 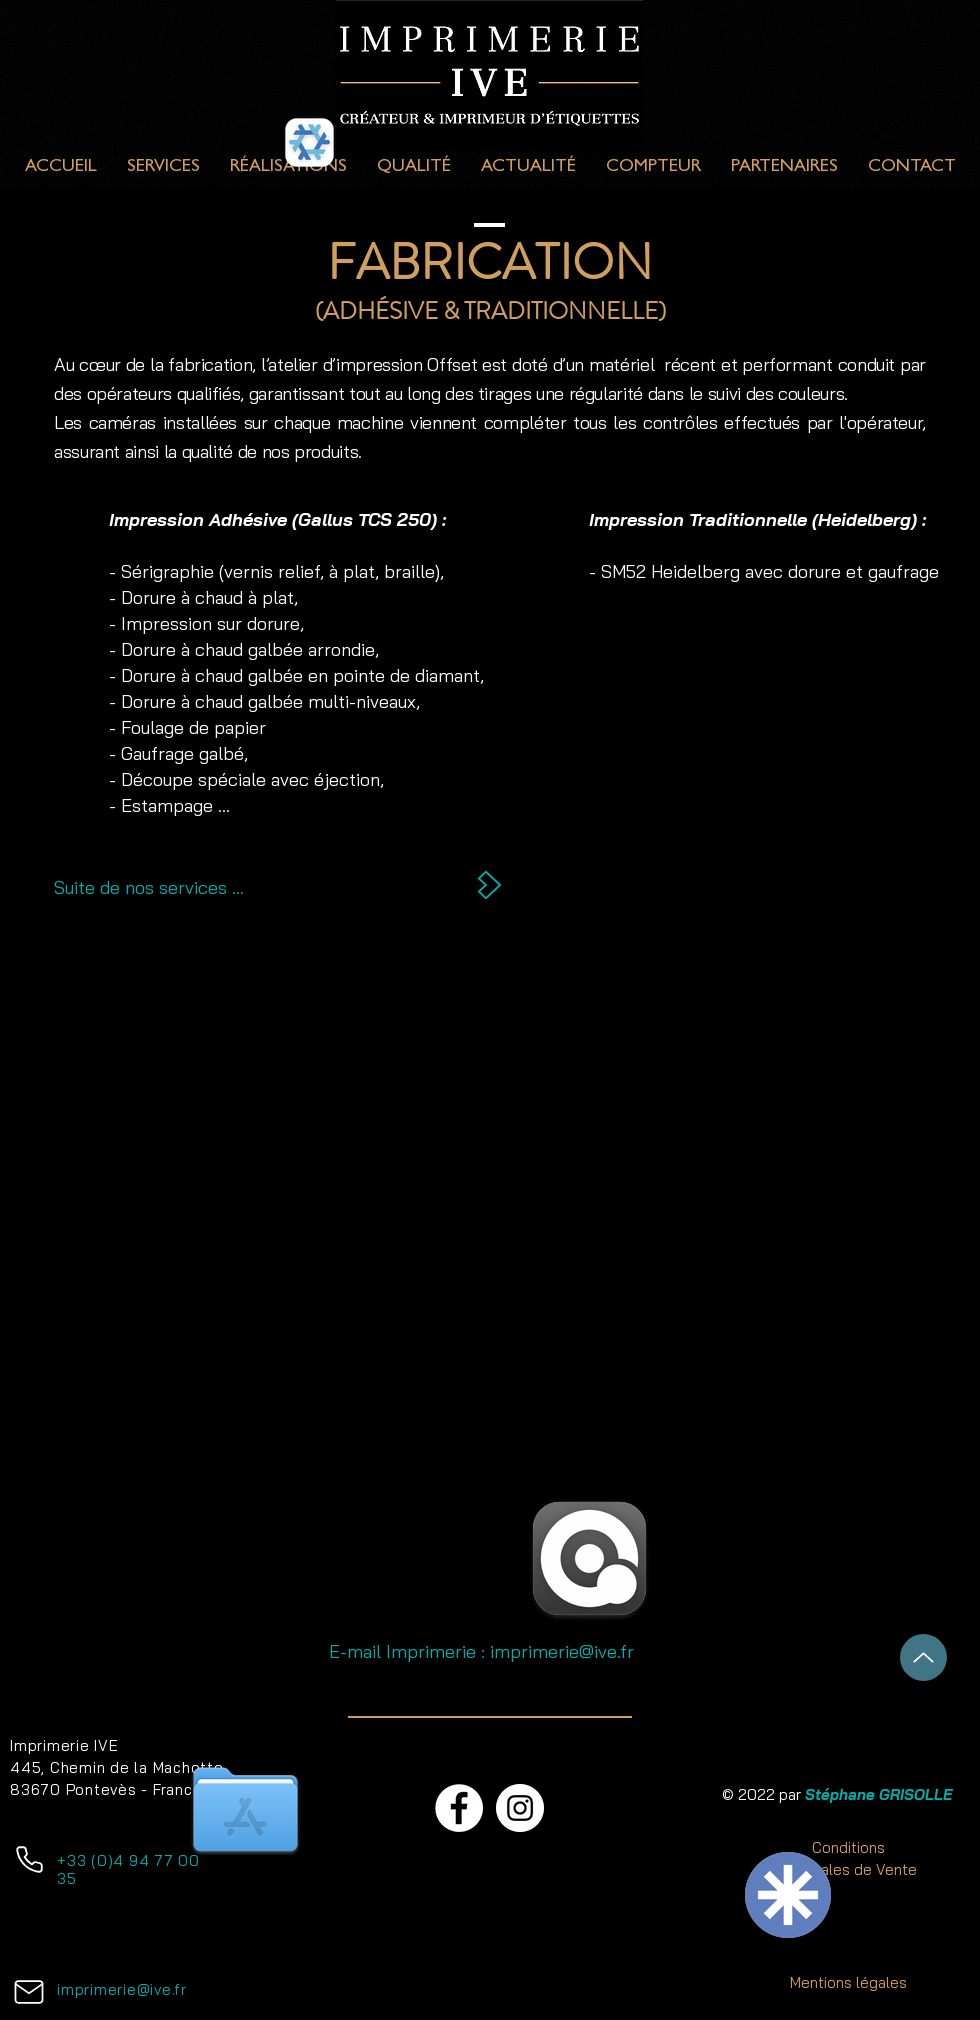 I want to click on open giada audio sequencer application, so click(x=589, y=1558).